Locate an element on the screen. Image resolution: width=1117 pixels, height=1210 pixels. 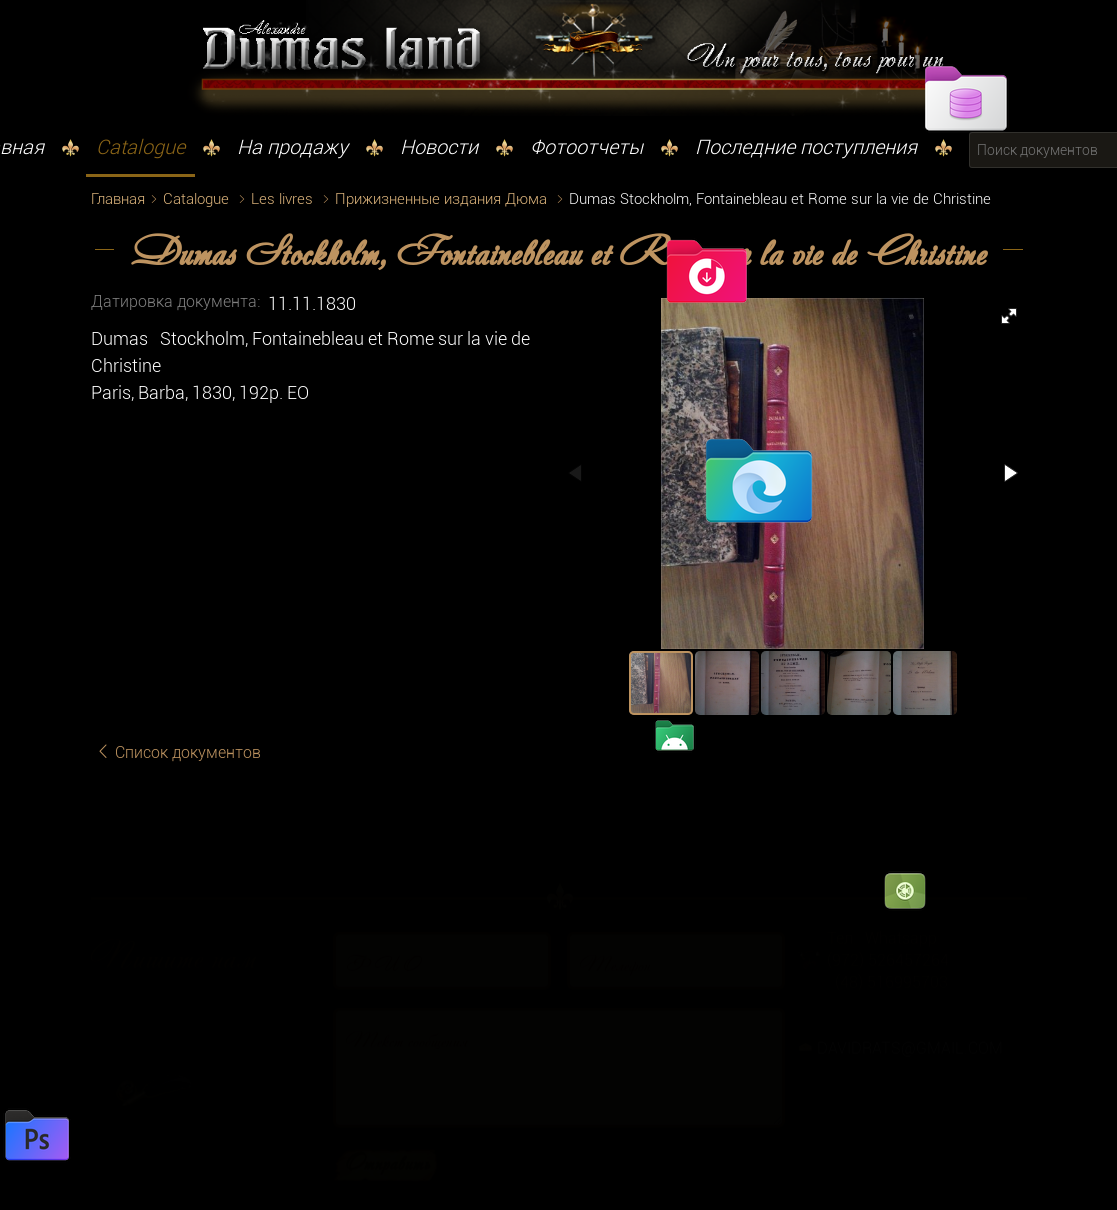
open folder containing Microsoft Edge browser files is located at coordinates (758, 483).